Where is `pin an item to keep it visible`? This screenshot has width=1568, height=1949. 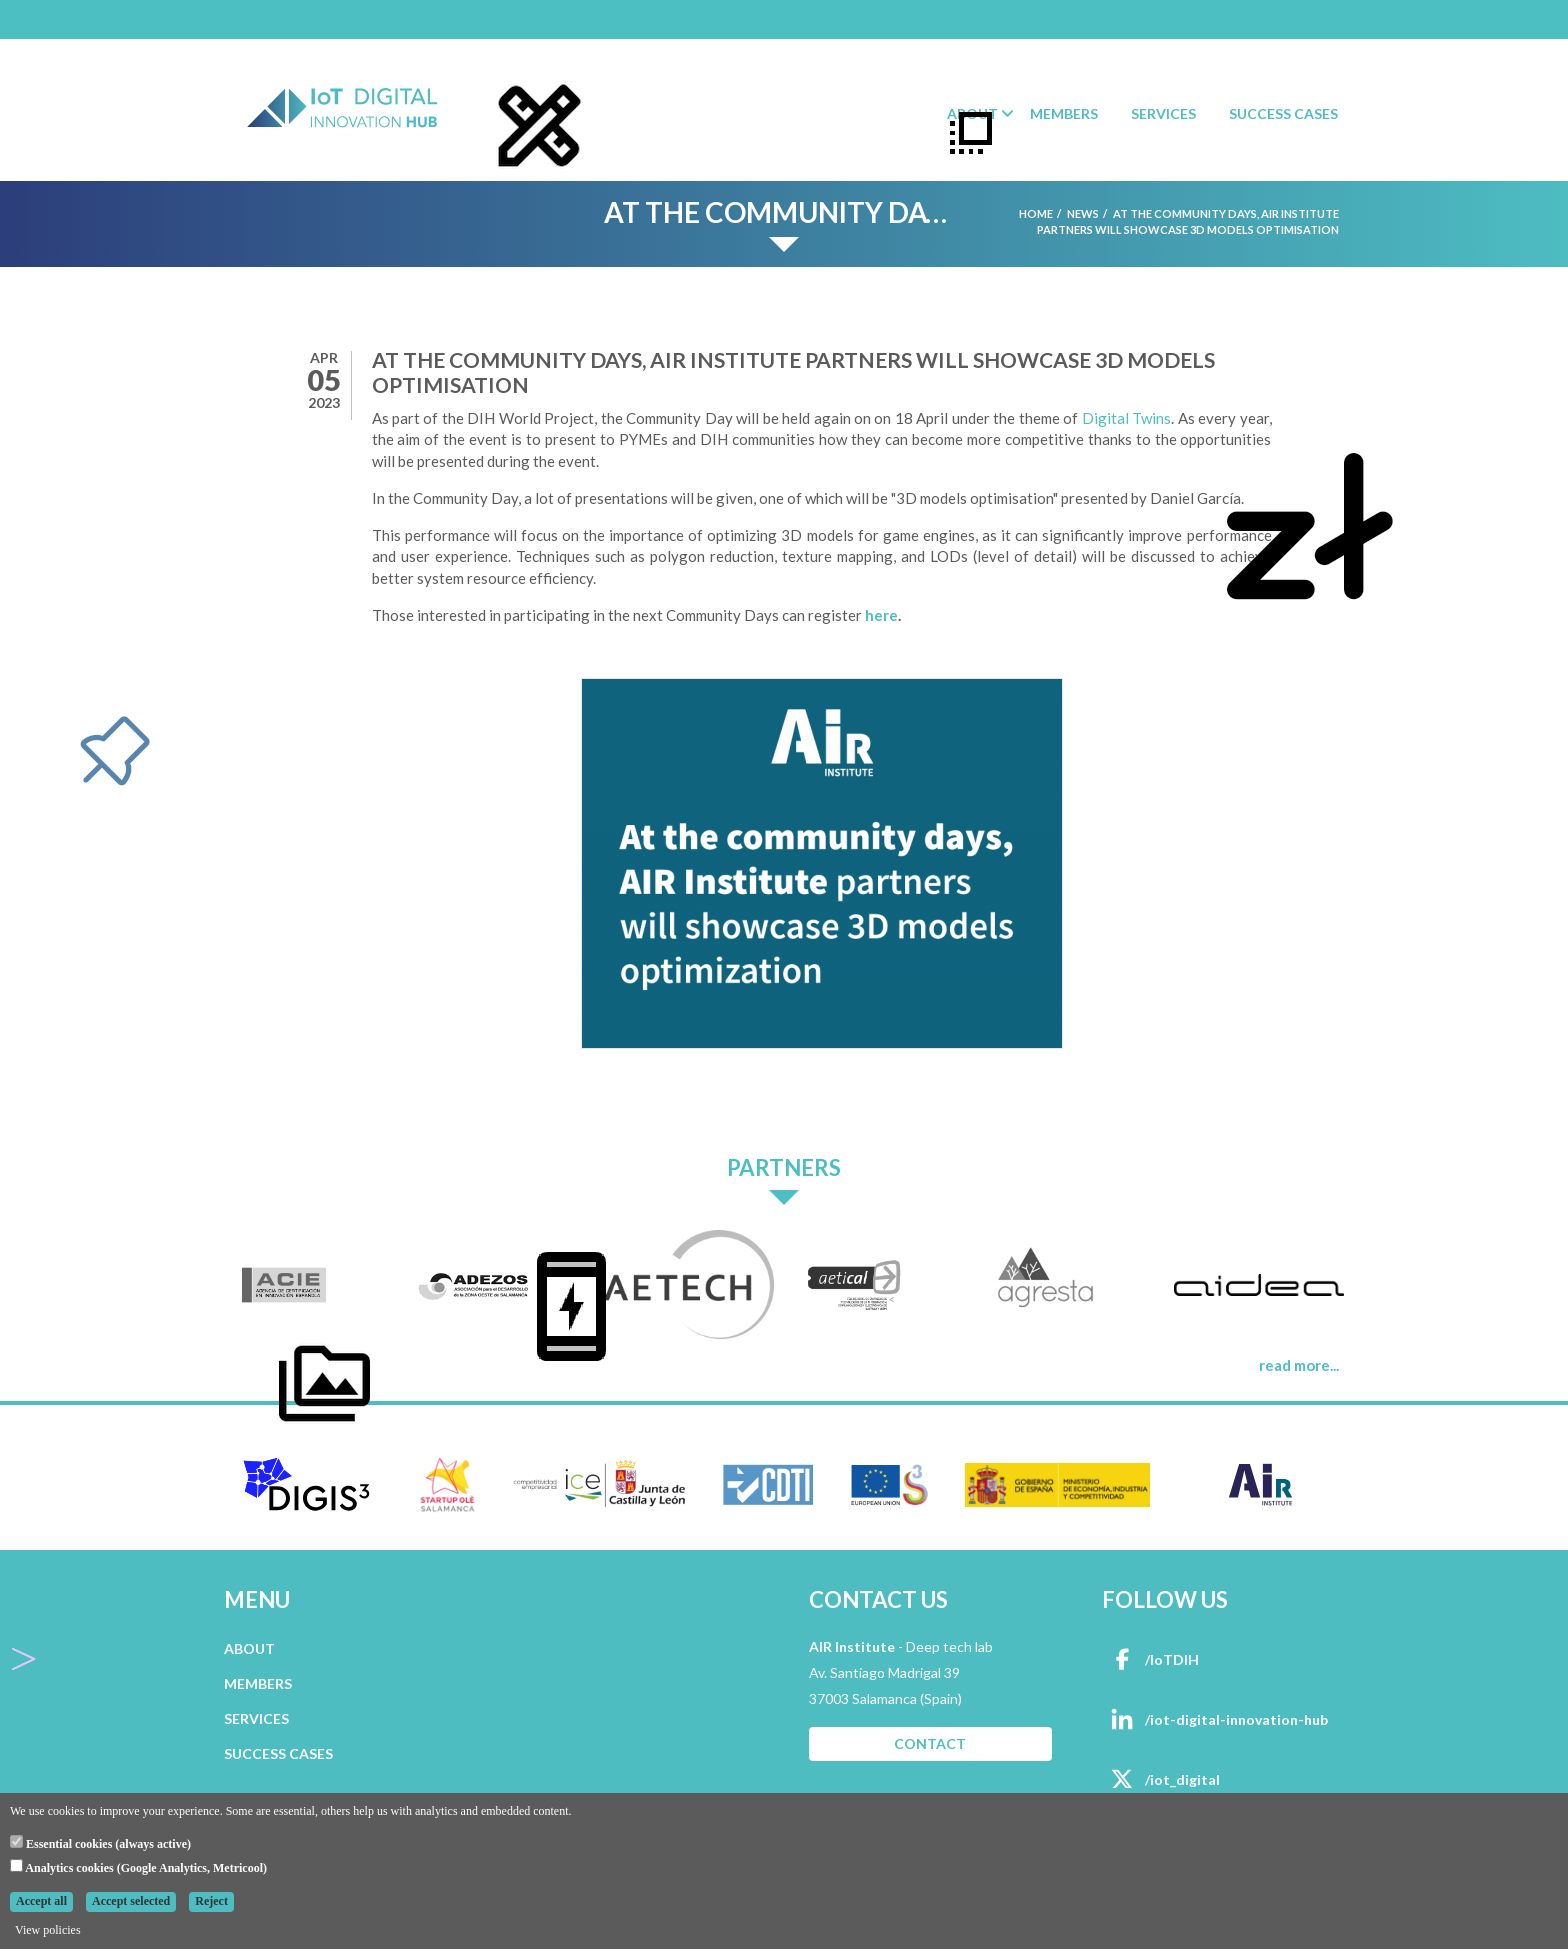
pin an item to keep it visible is located at coordinates (112, 753).